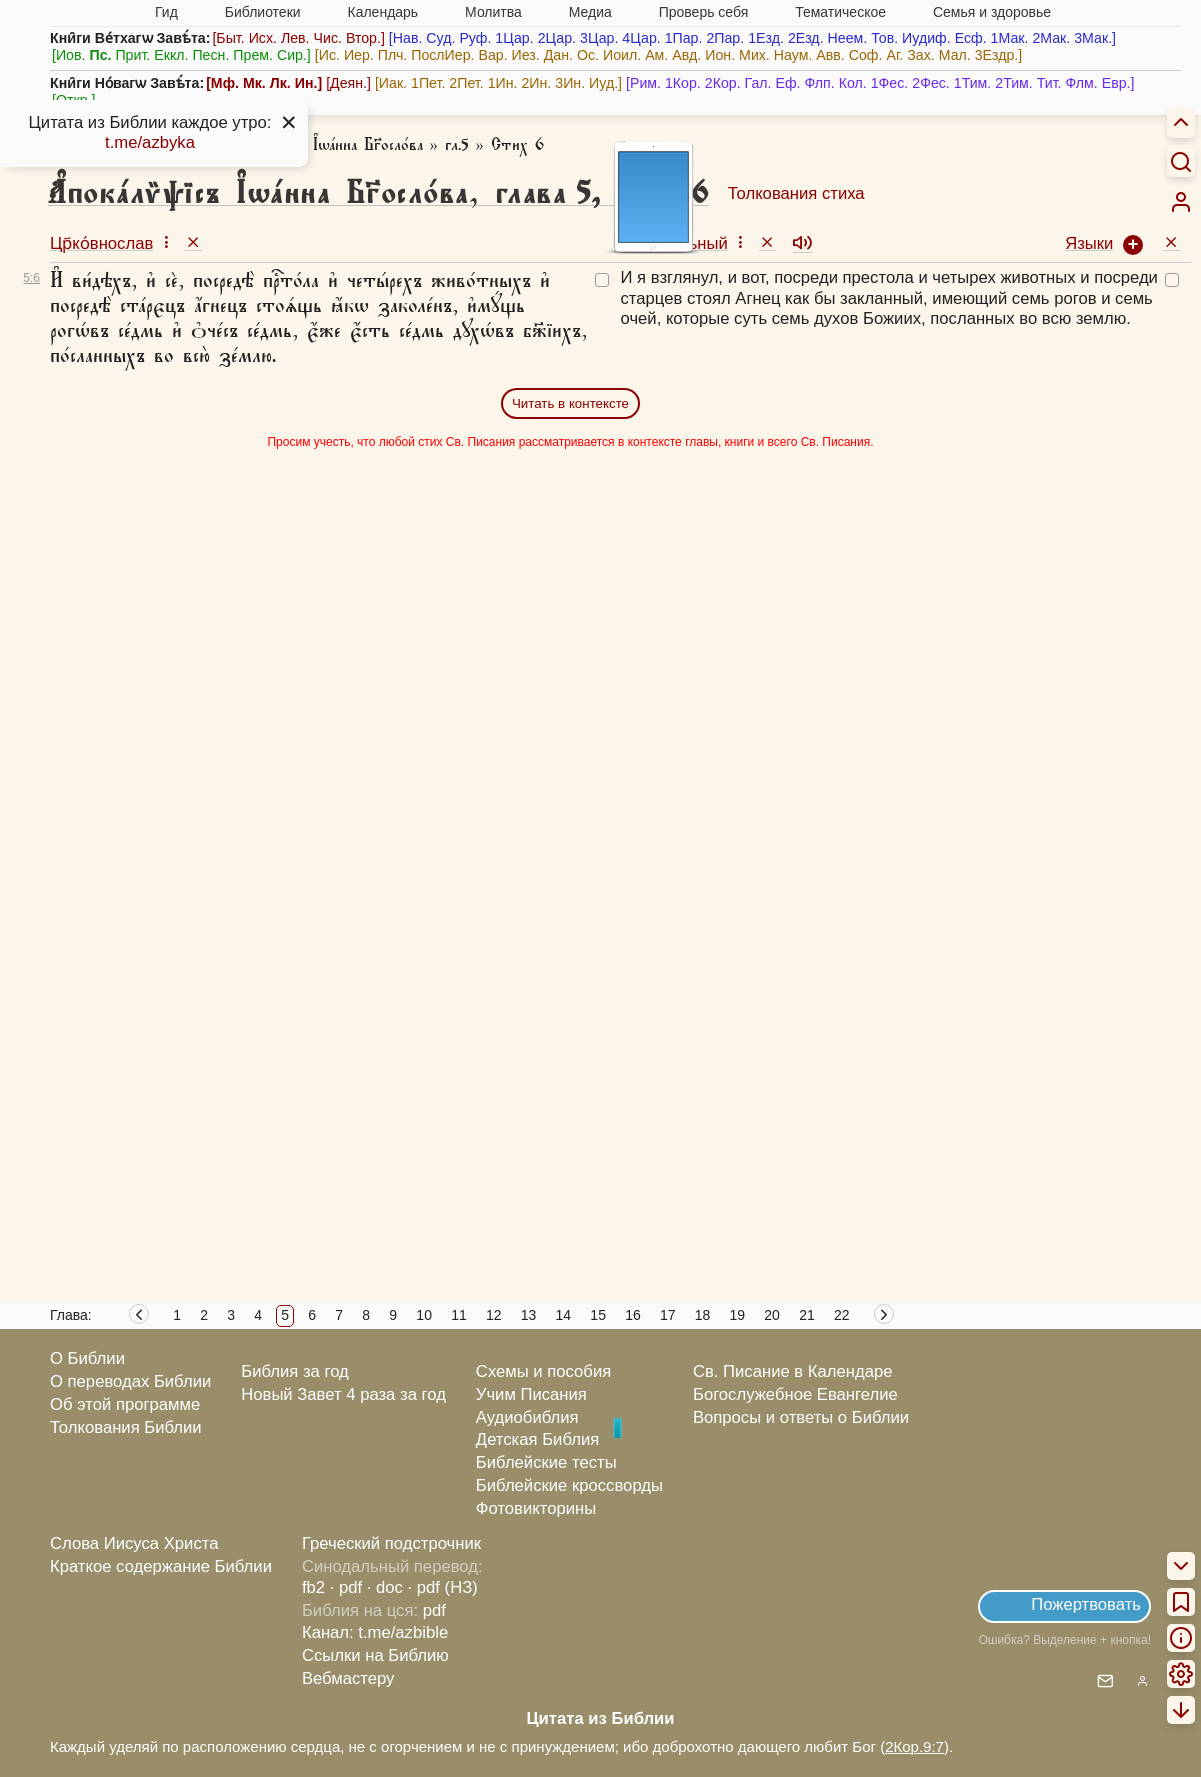 This screenshot has height=1777, width=1201. I want to click on iPod nano device connected, so click(617, 1428).